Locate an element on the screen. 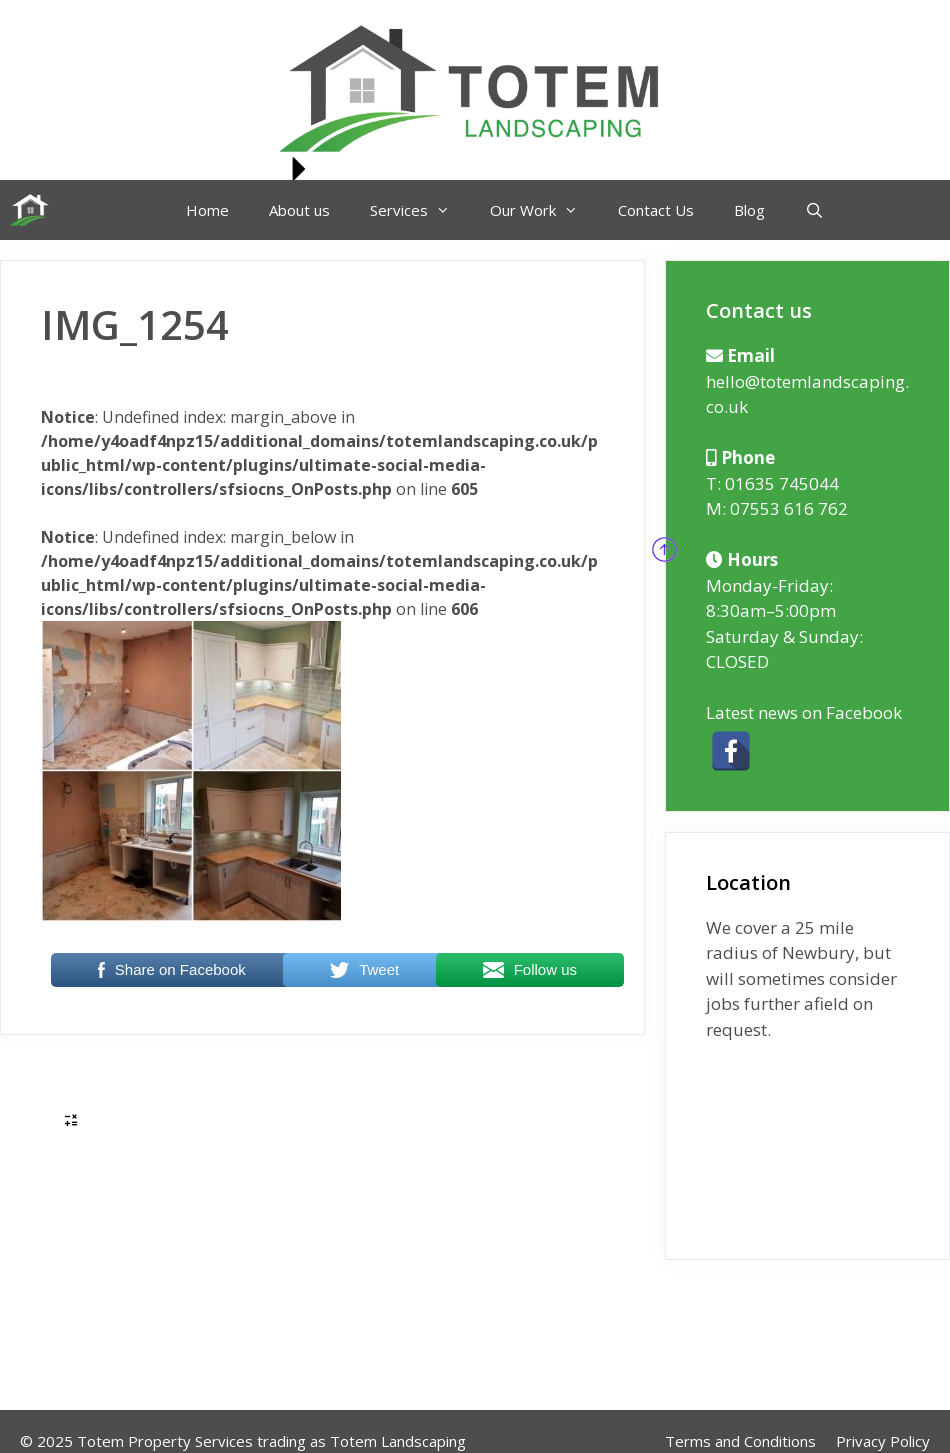  open calculator is located at coordinates (71, 1120).